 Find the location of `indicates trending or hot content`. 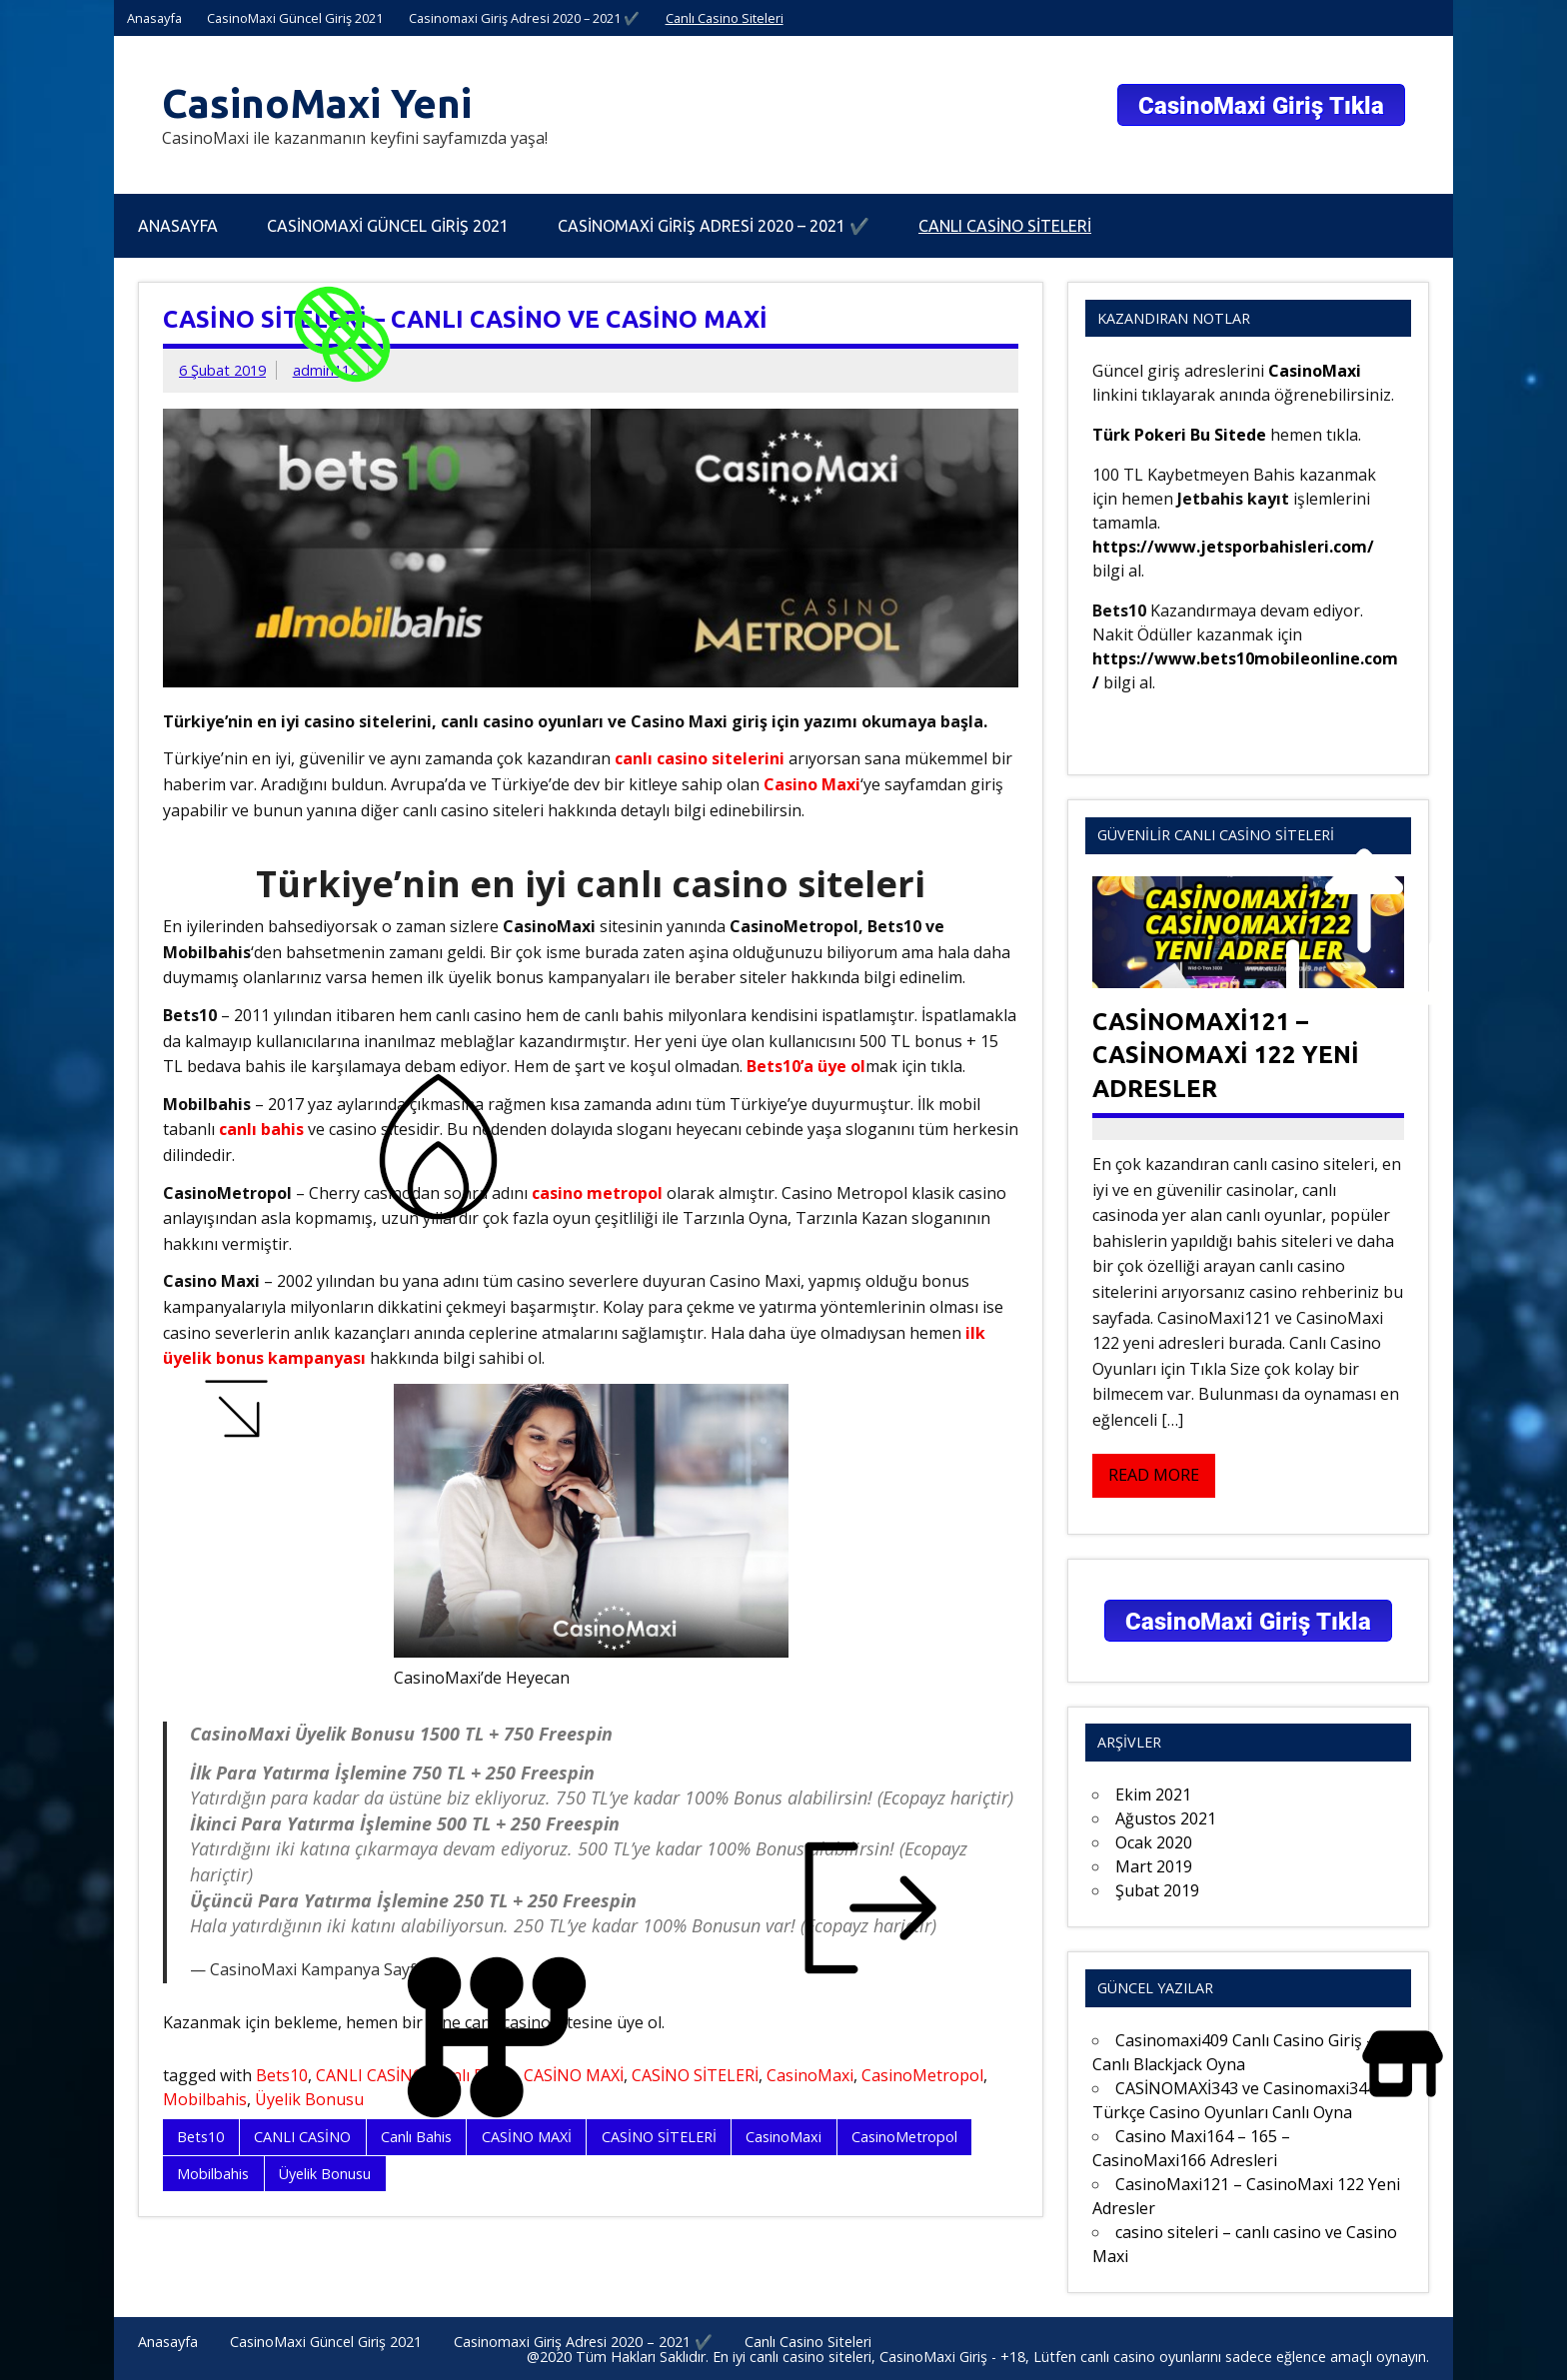

indicates trending or hot content is located at coordinates (438, 1149).